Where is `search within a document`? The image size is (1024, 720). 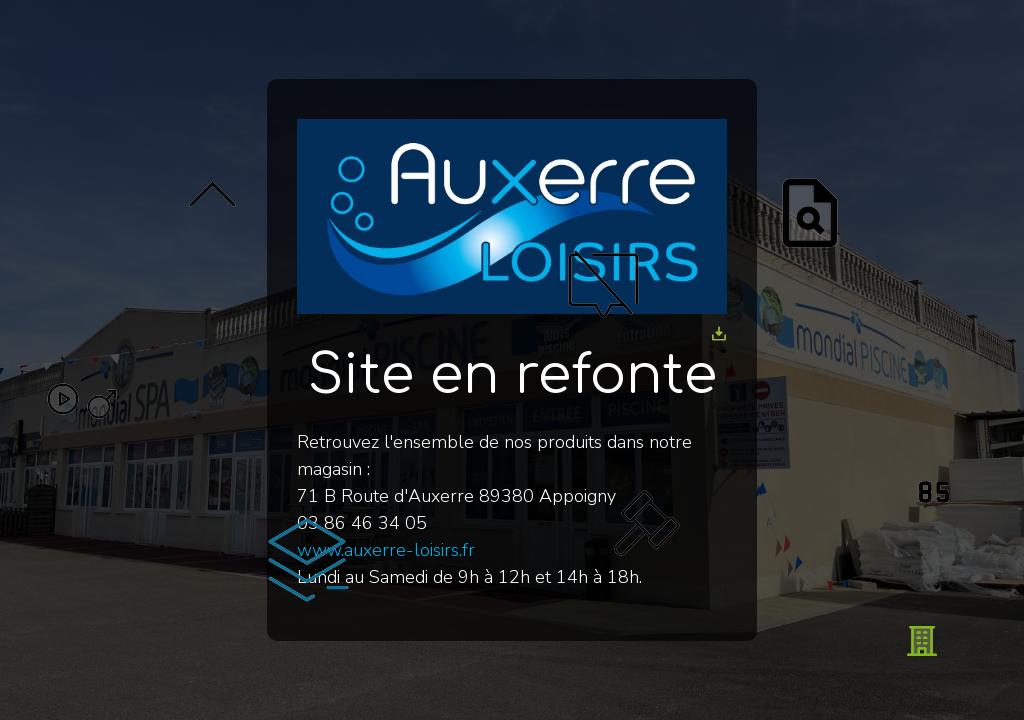
search within a document is located at coordinates (810, 213).